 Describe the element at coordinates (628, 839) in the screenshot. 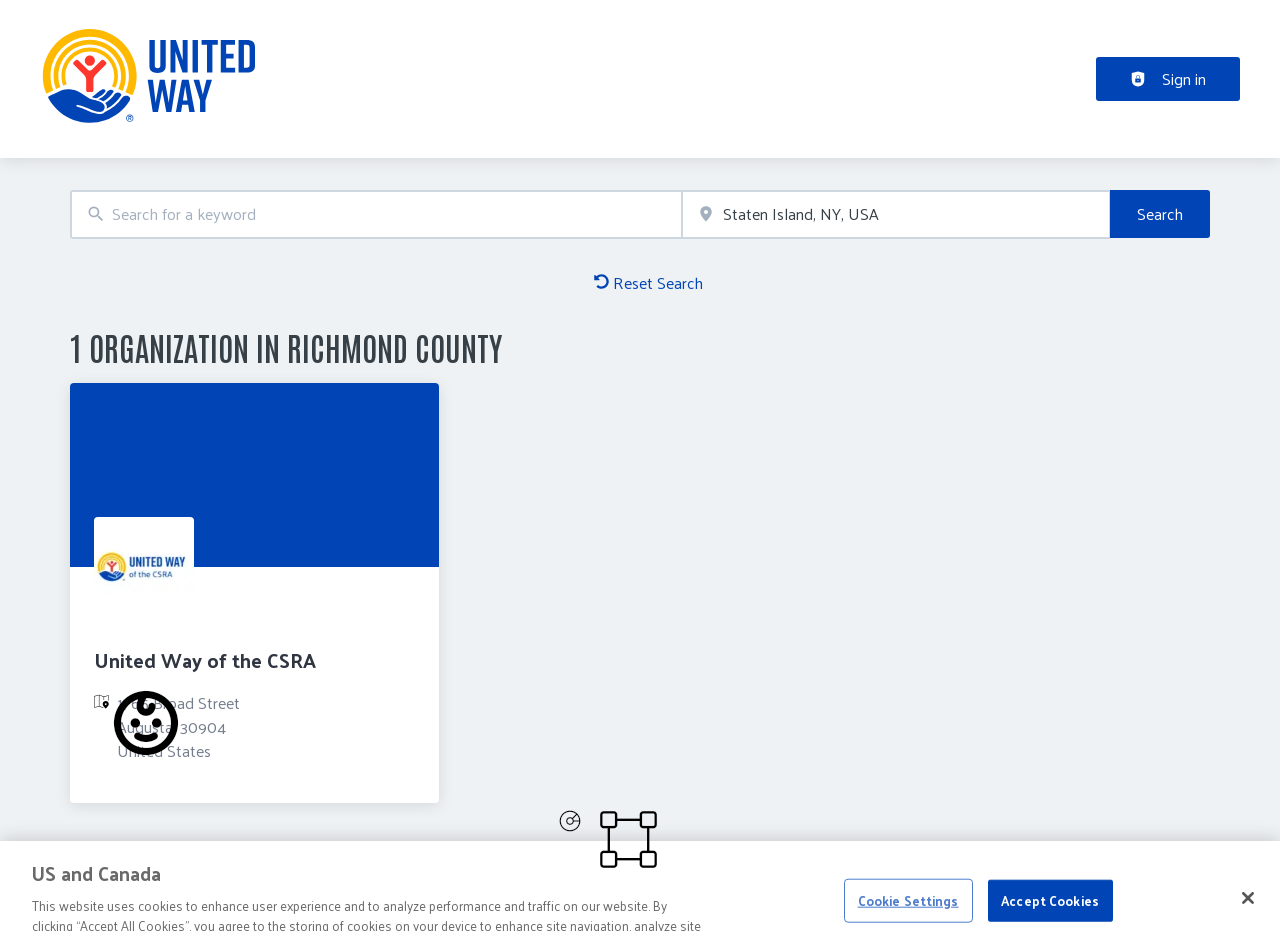

I see `select or resize an object's boundaries` at that location.